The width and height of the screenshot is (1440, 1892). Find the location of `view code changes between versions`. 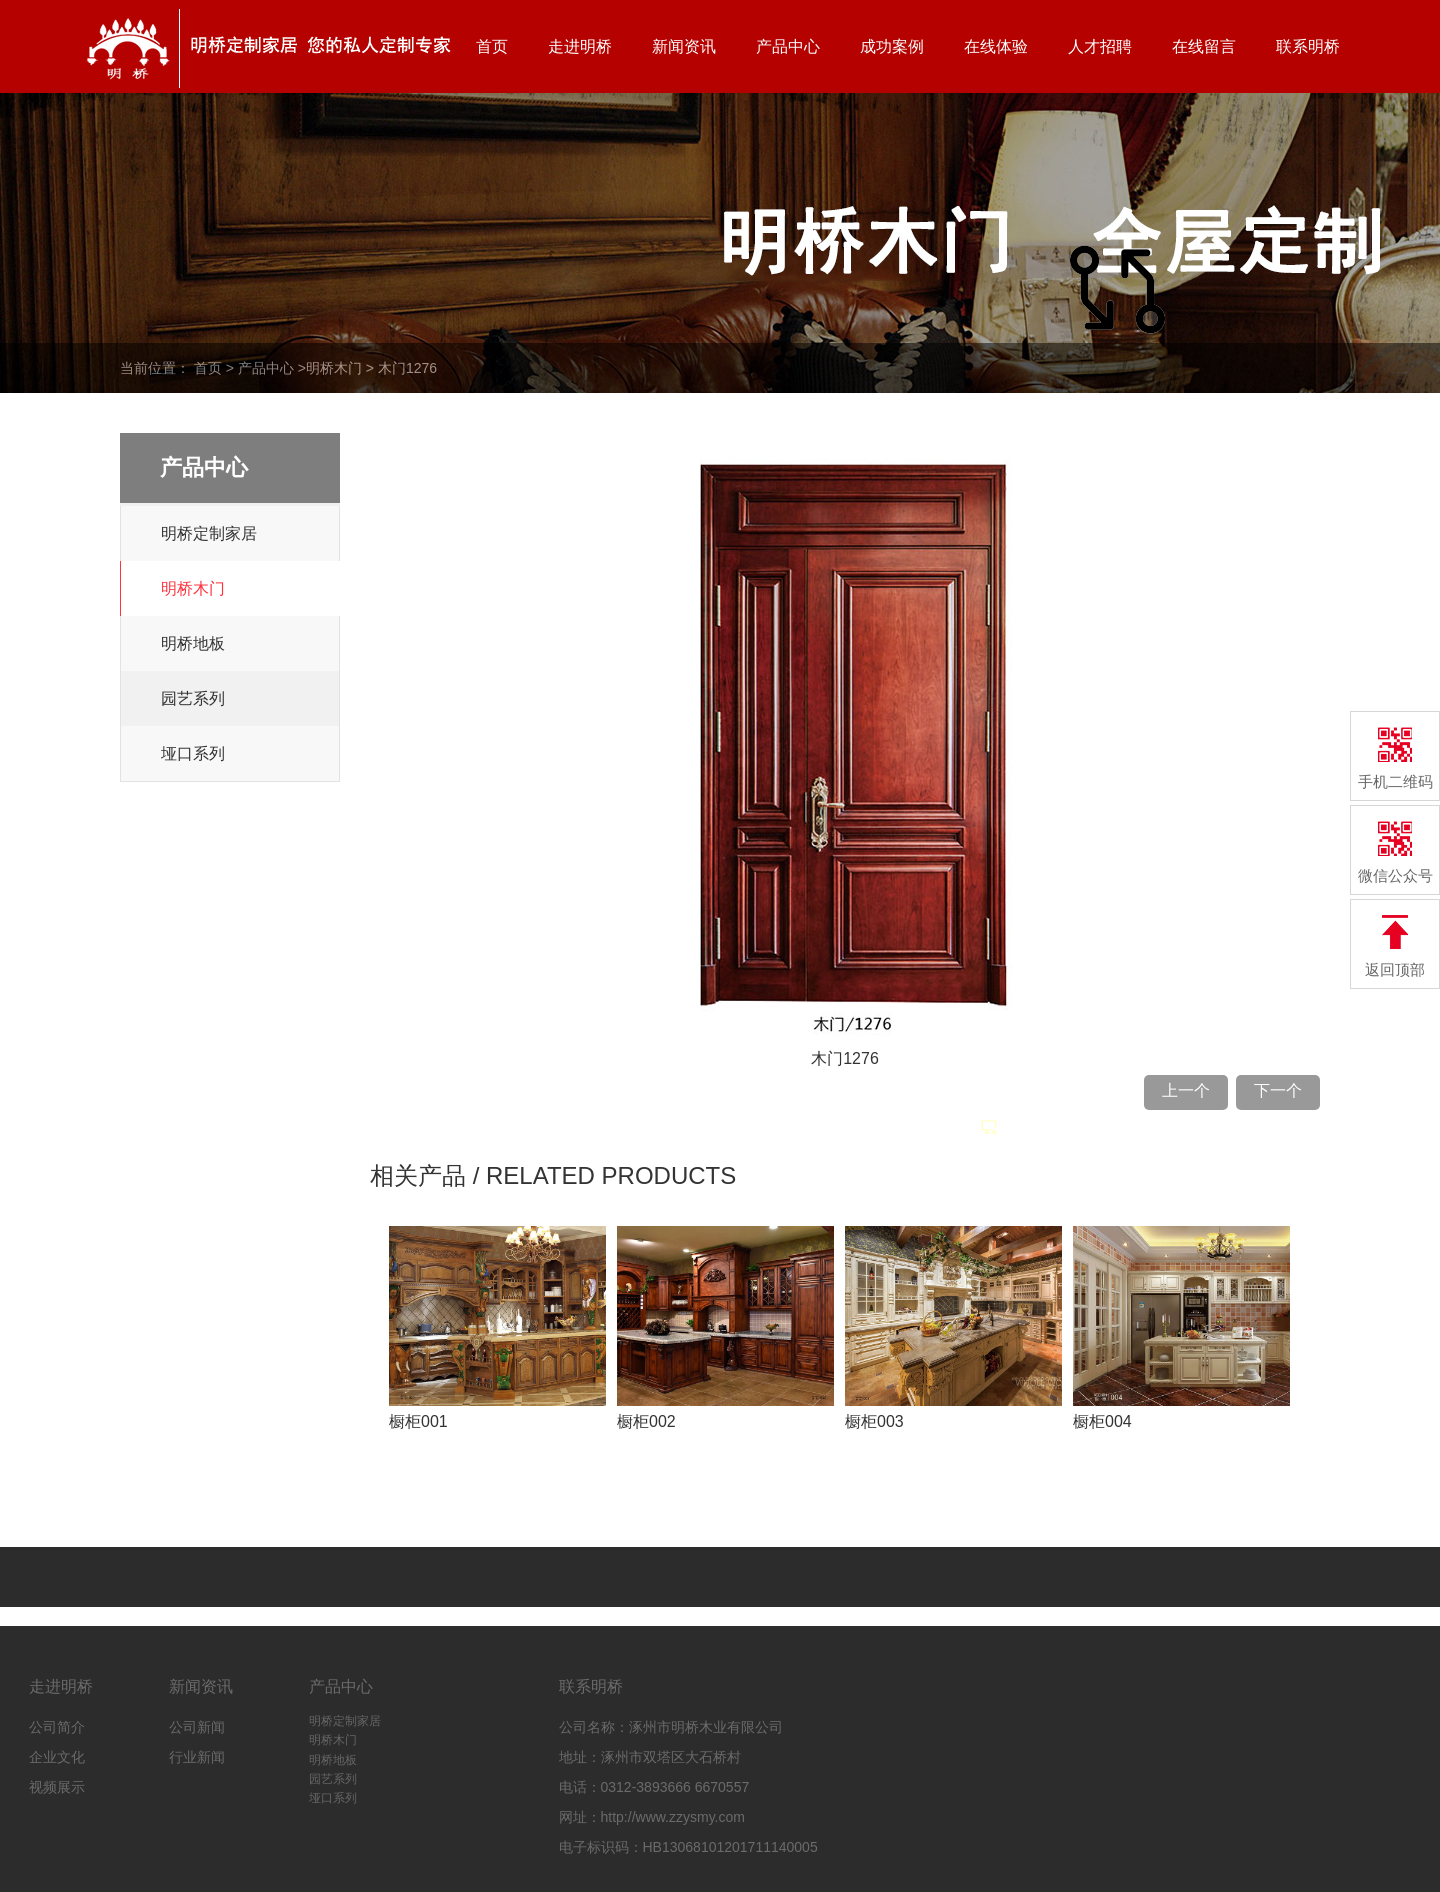

view code changes between versions is located at coordinates (1117, 289).